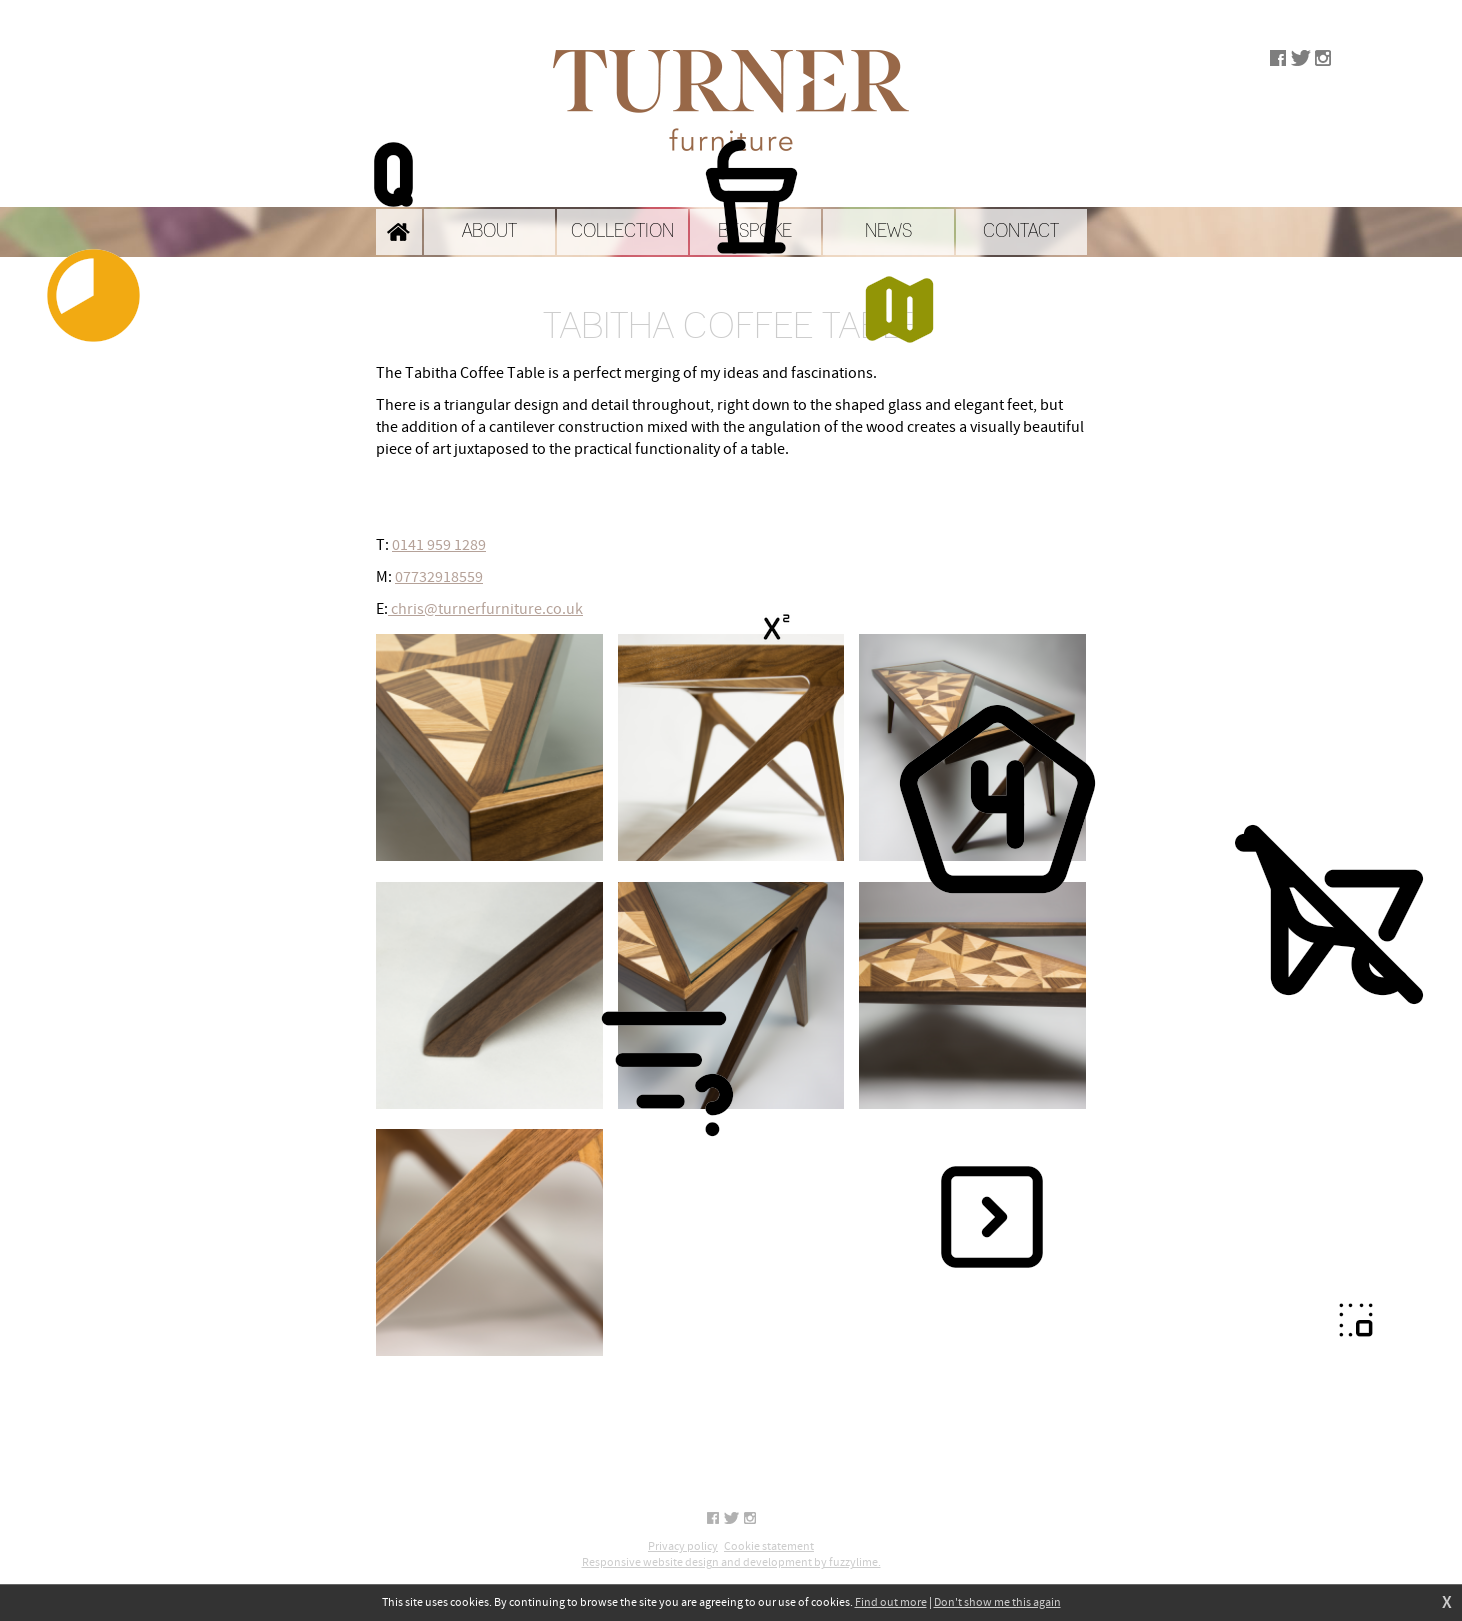 The width and height of the screenshot is (1462, 1621). I want to click on view speaker or presentation podium, so click(751, 196).